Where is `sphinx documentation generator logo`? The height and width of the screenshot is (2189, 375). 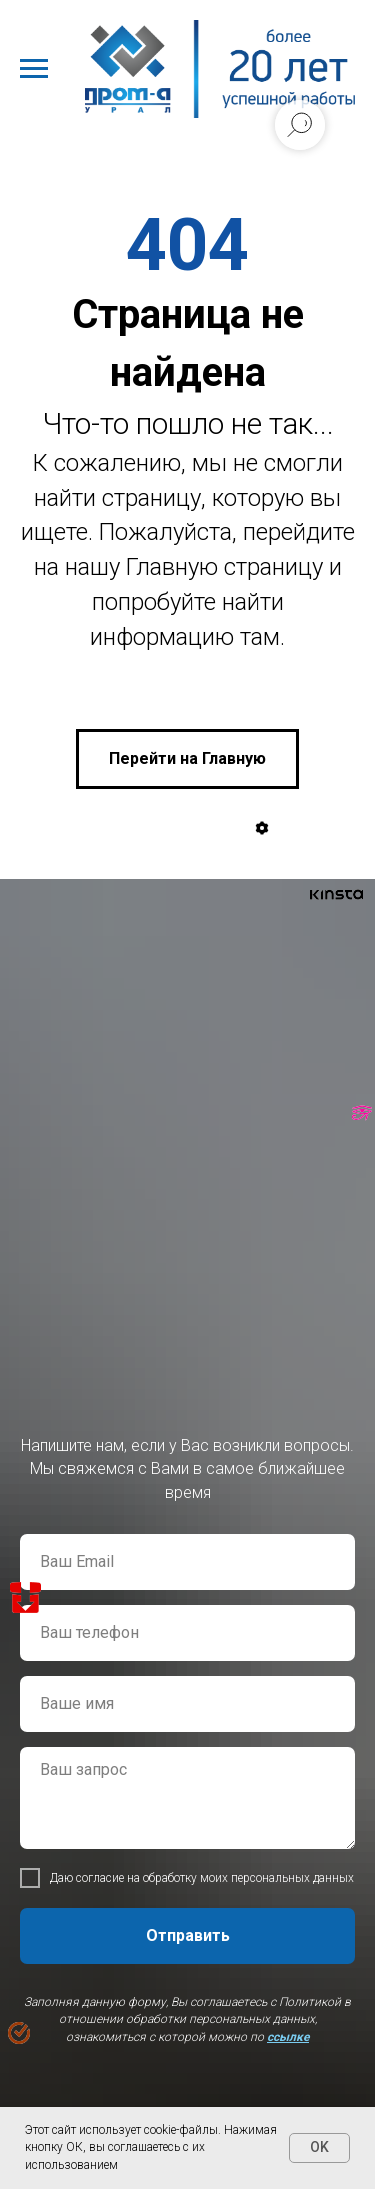 sphinx documentation generator logo is located at coordinates (362, 1113).